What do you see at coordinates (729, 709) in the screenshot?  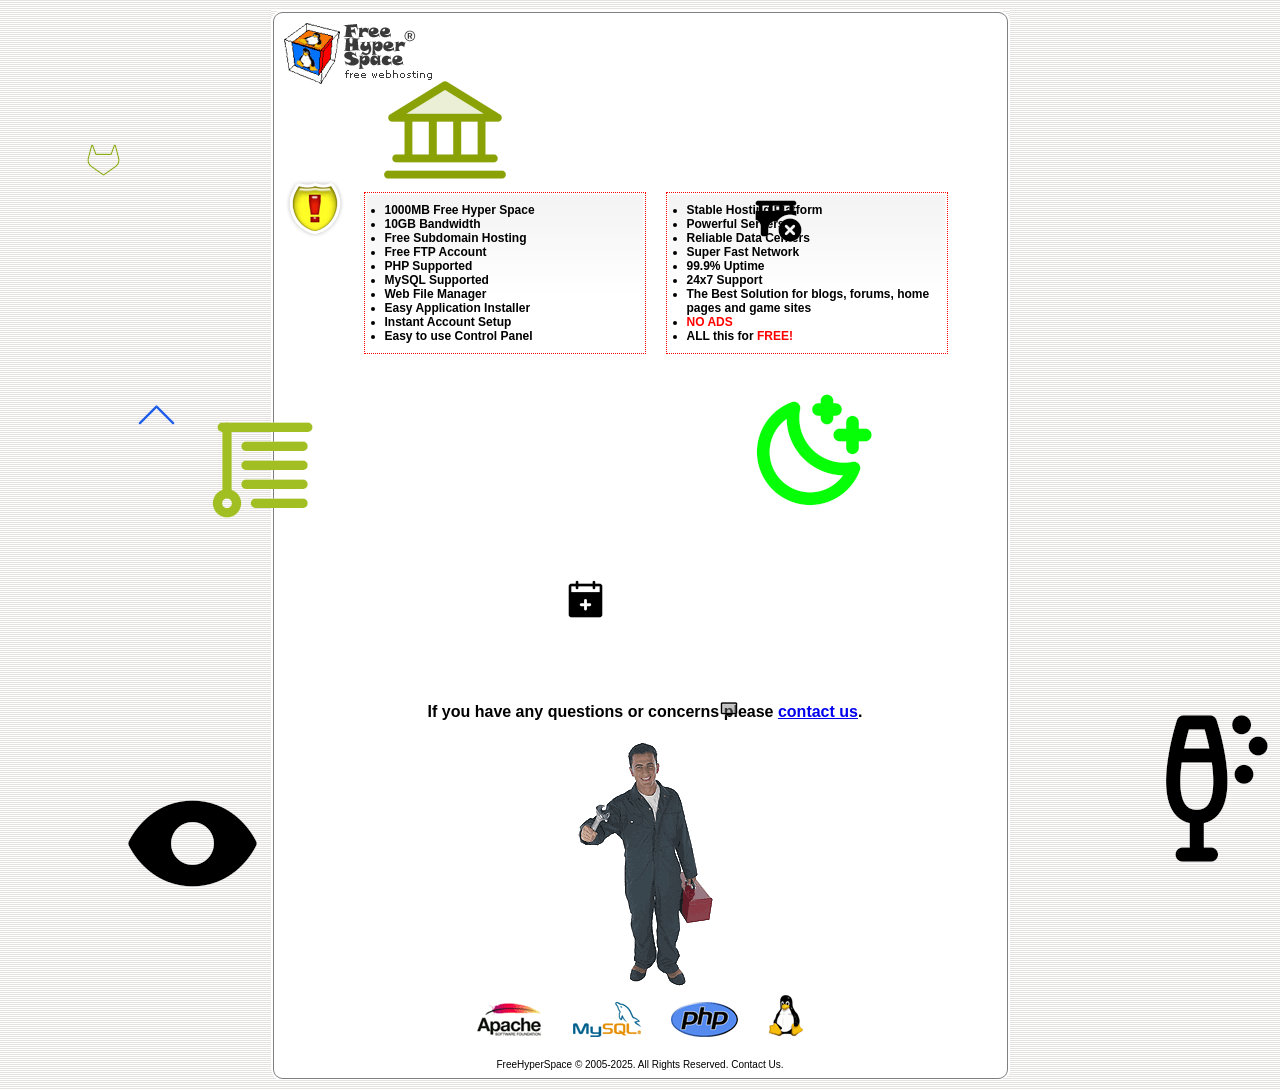 I see `access tv or display settings` at bounding box center [729, 709].